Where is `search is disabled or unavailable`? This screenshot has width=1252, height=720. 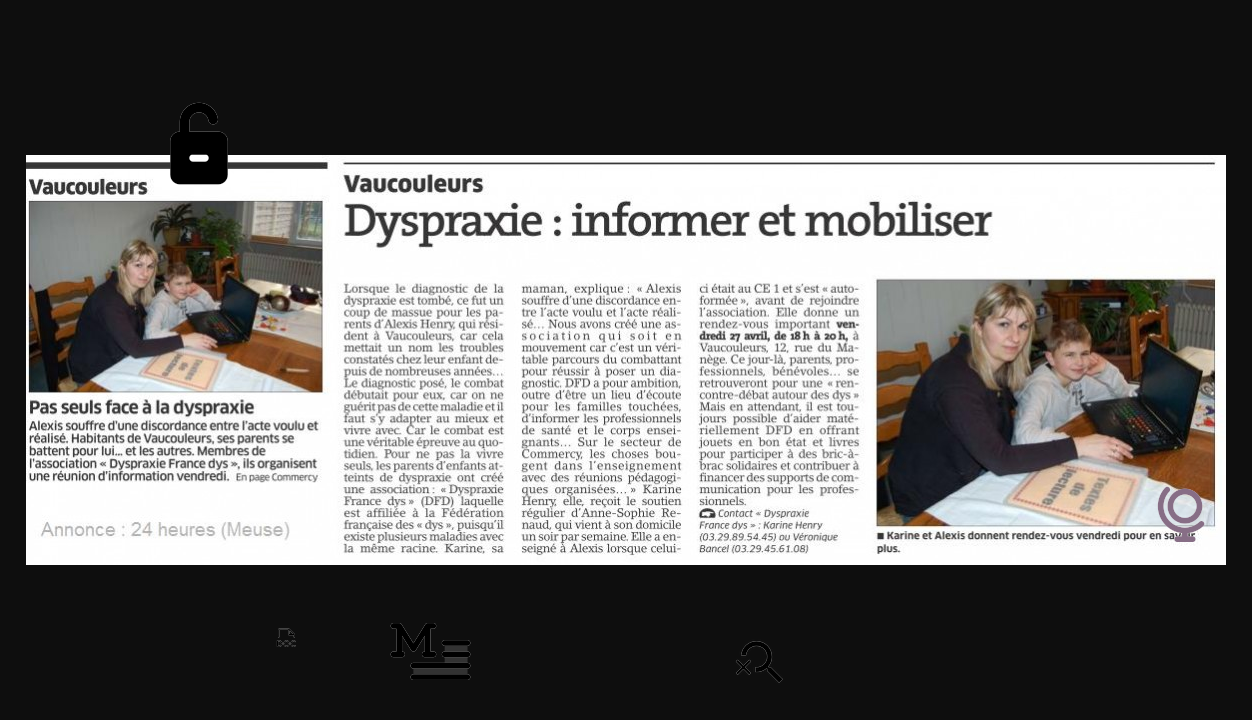 search is disabled or unavailable is located at coordinates (762, 662).